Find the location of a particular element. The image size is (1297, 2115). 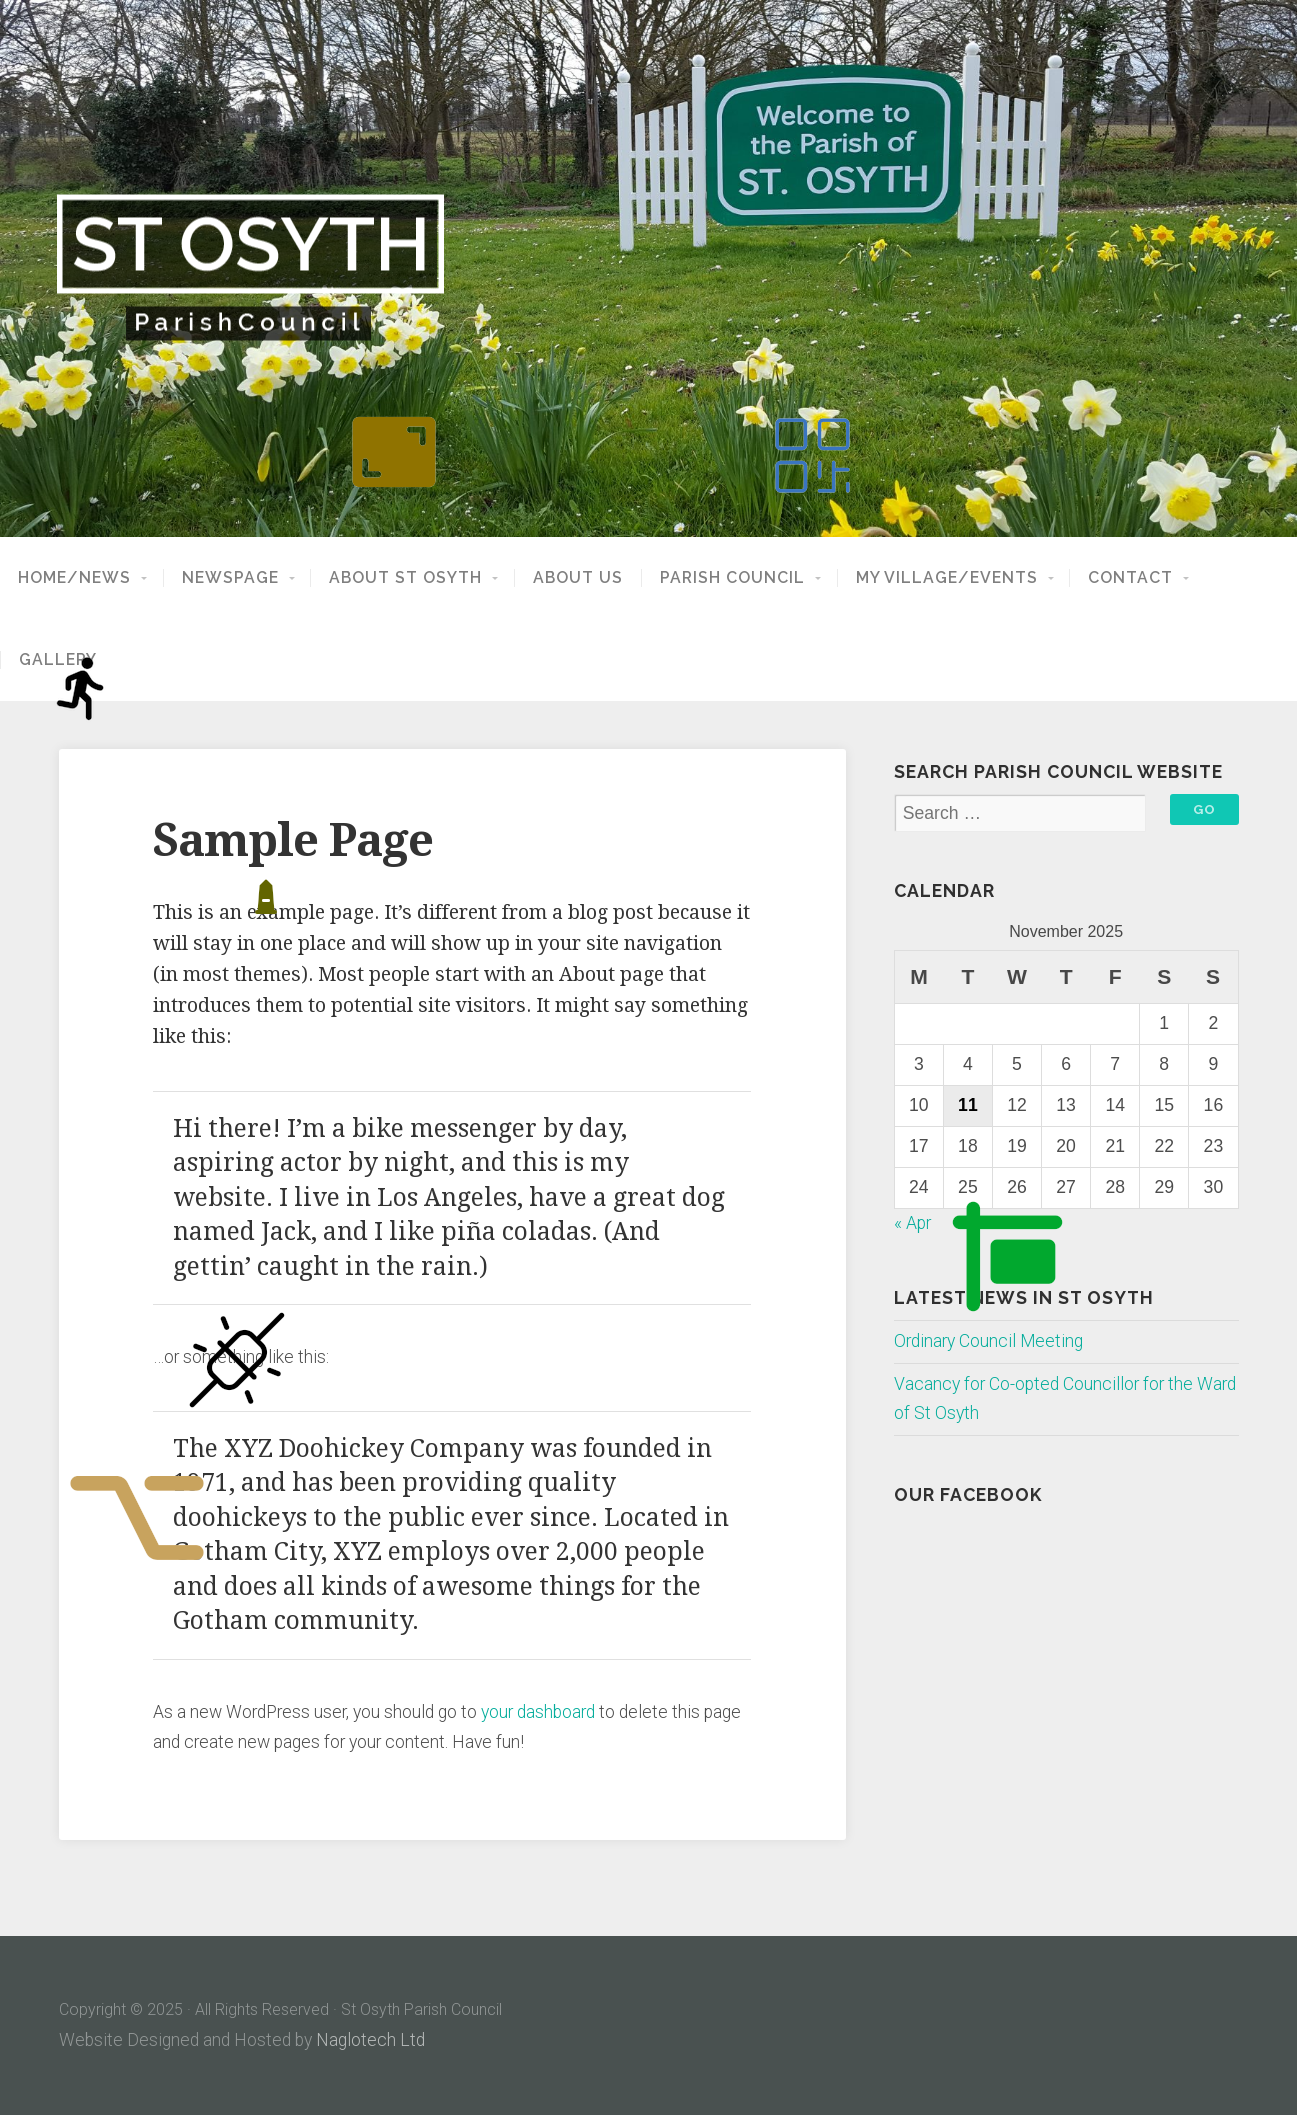

keyboard option or alt key symbol is located at coordinates (137, 1513).